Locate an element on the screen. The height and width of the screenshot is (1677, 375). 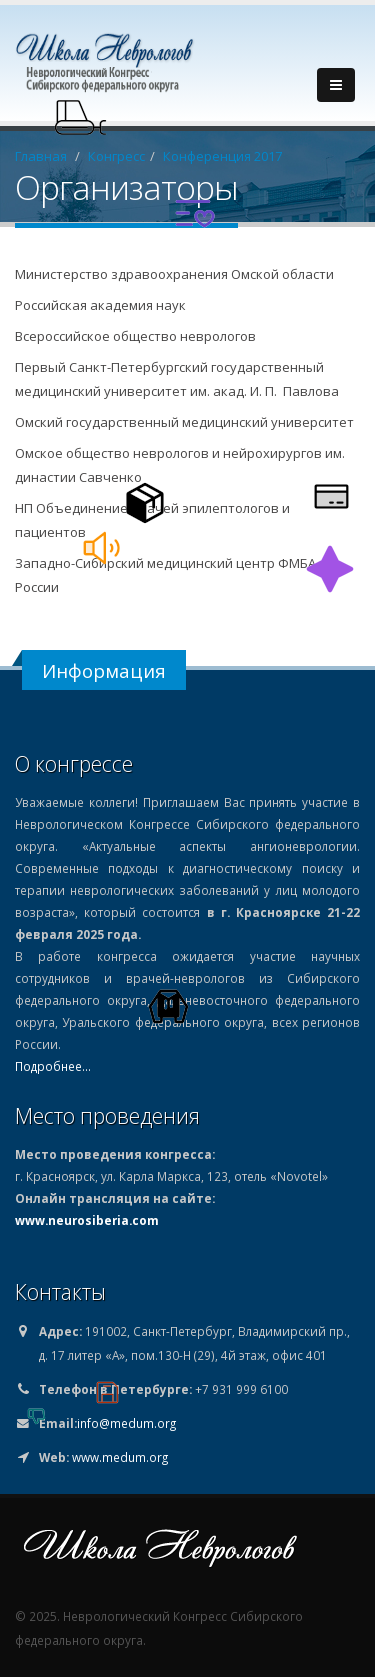
dislike or downvote content is located at coordinates (36, 1415).